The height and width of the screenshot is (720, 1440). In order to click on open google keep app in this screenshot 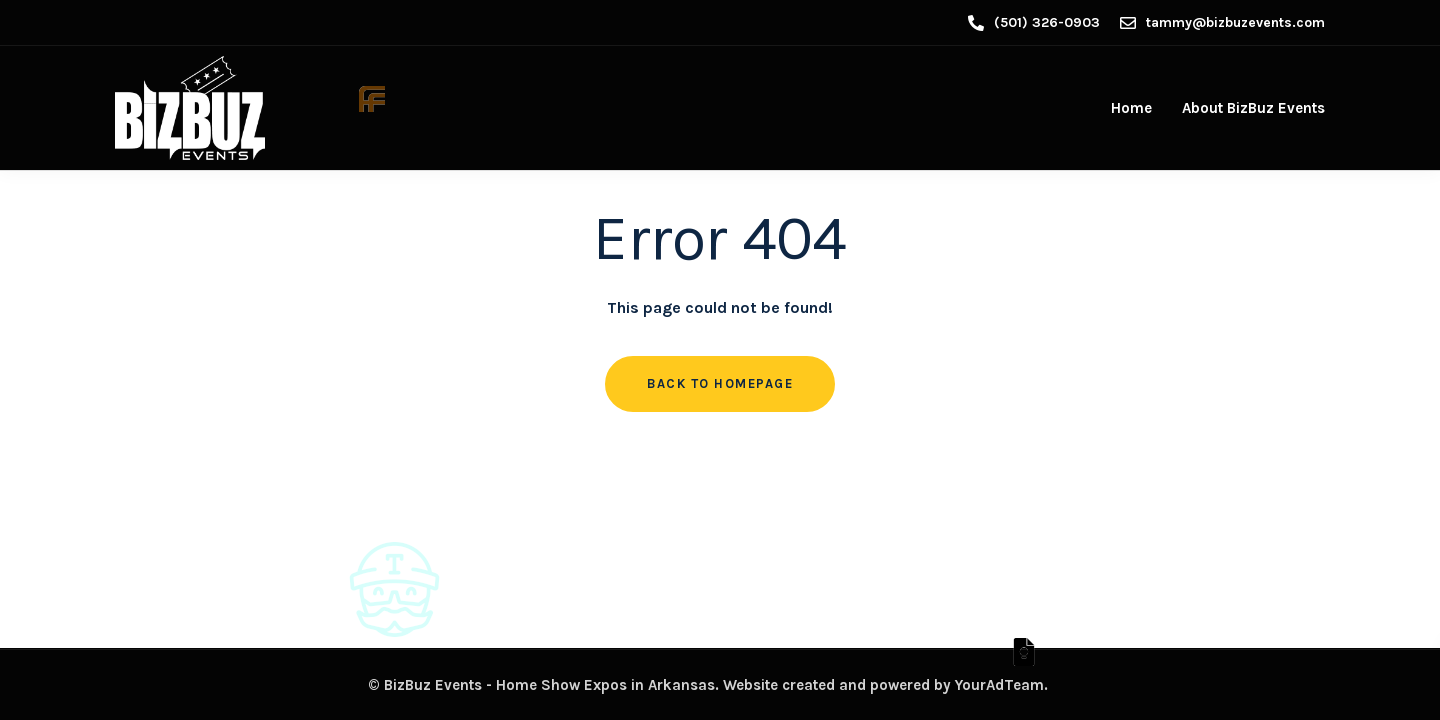, I will do `click(1024, 652)`.